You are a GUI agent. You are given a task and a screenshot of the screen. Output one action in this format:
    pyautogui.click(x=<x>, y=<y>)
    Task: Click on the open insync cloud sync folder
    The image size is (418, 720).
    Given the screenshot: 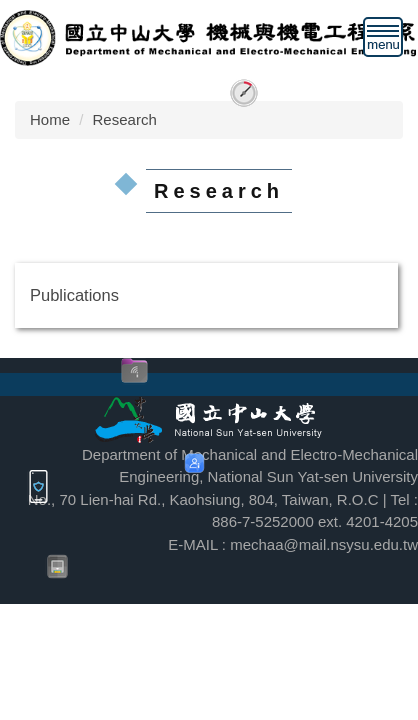 What is the action you would take?
    pyautogui.click(x=134, y=370)
    